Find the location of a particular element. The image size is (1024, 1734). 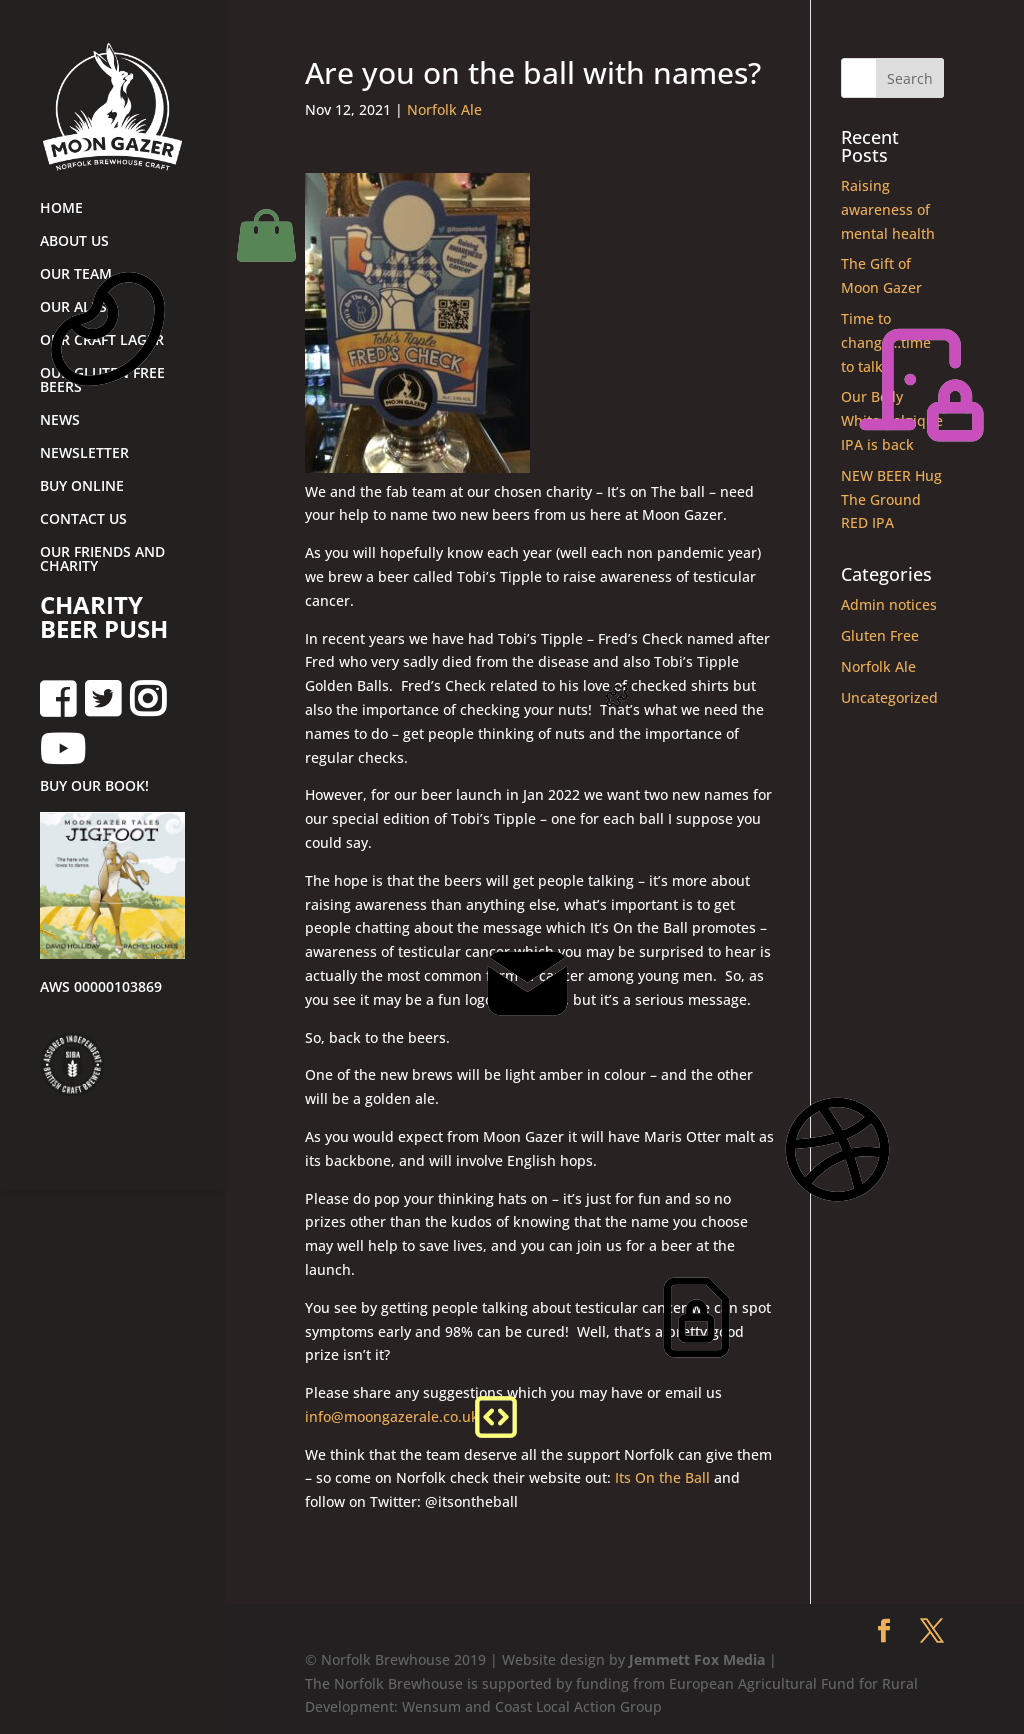

indicates a protected or encrypted file is located at coordinates (696, 1317).